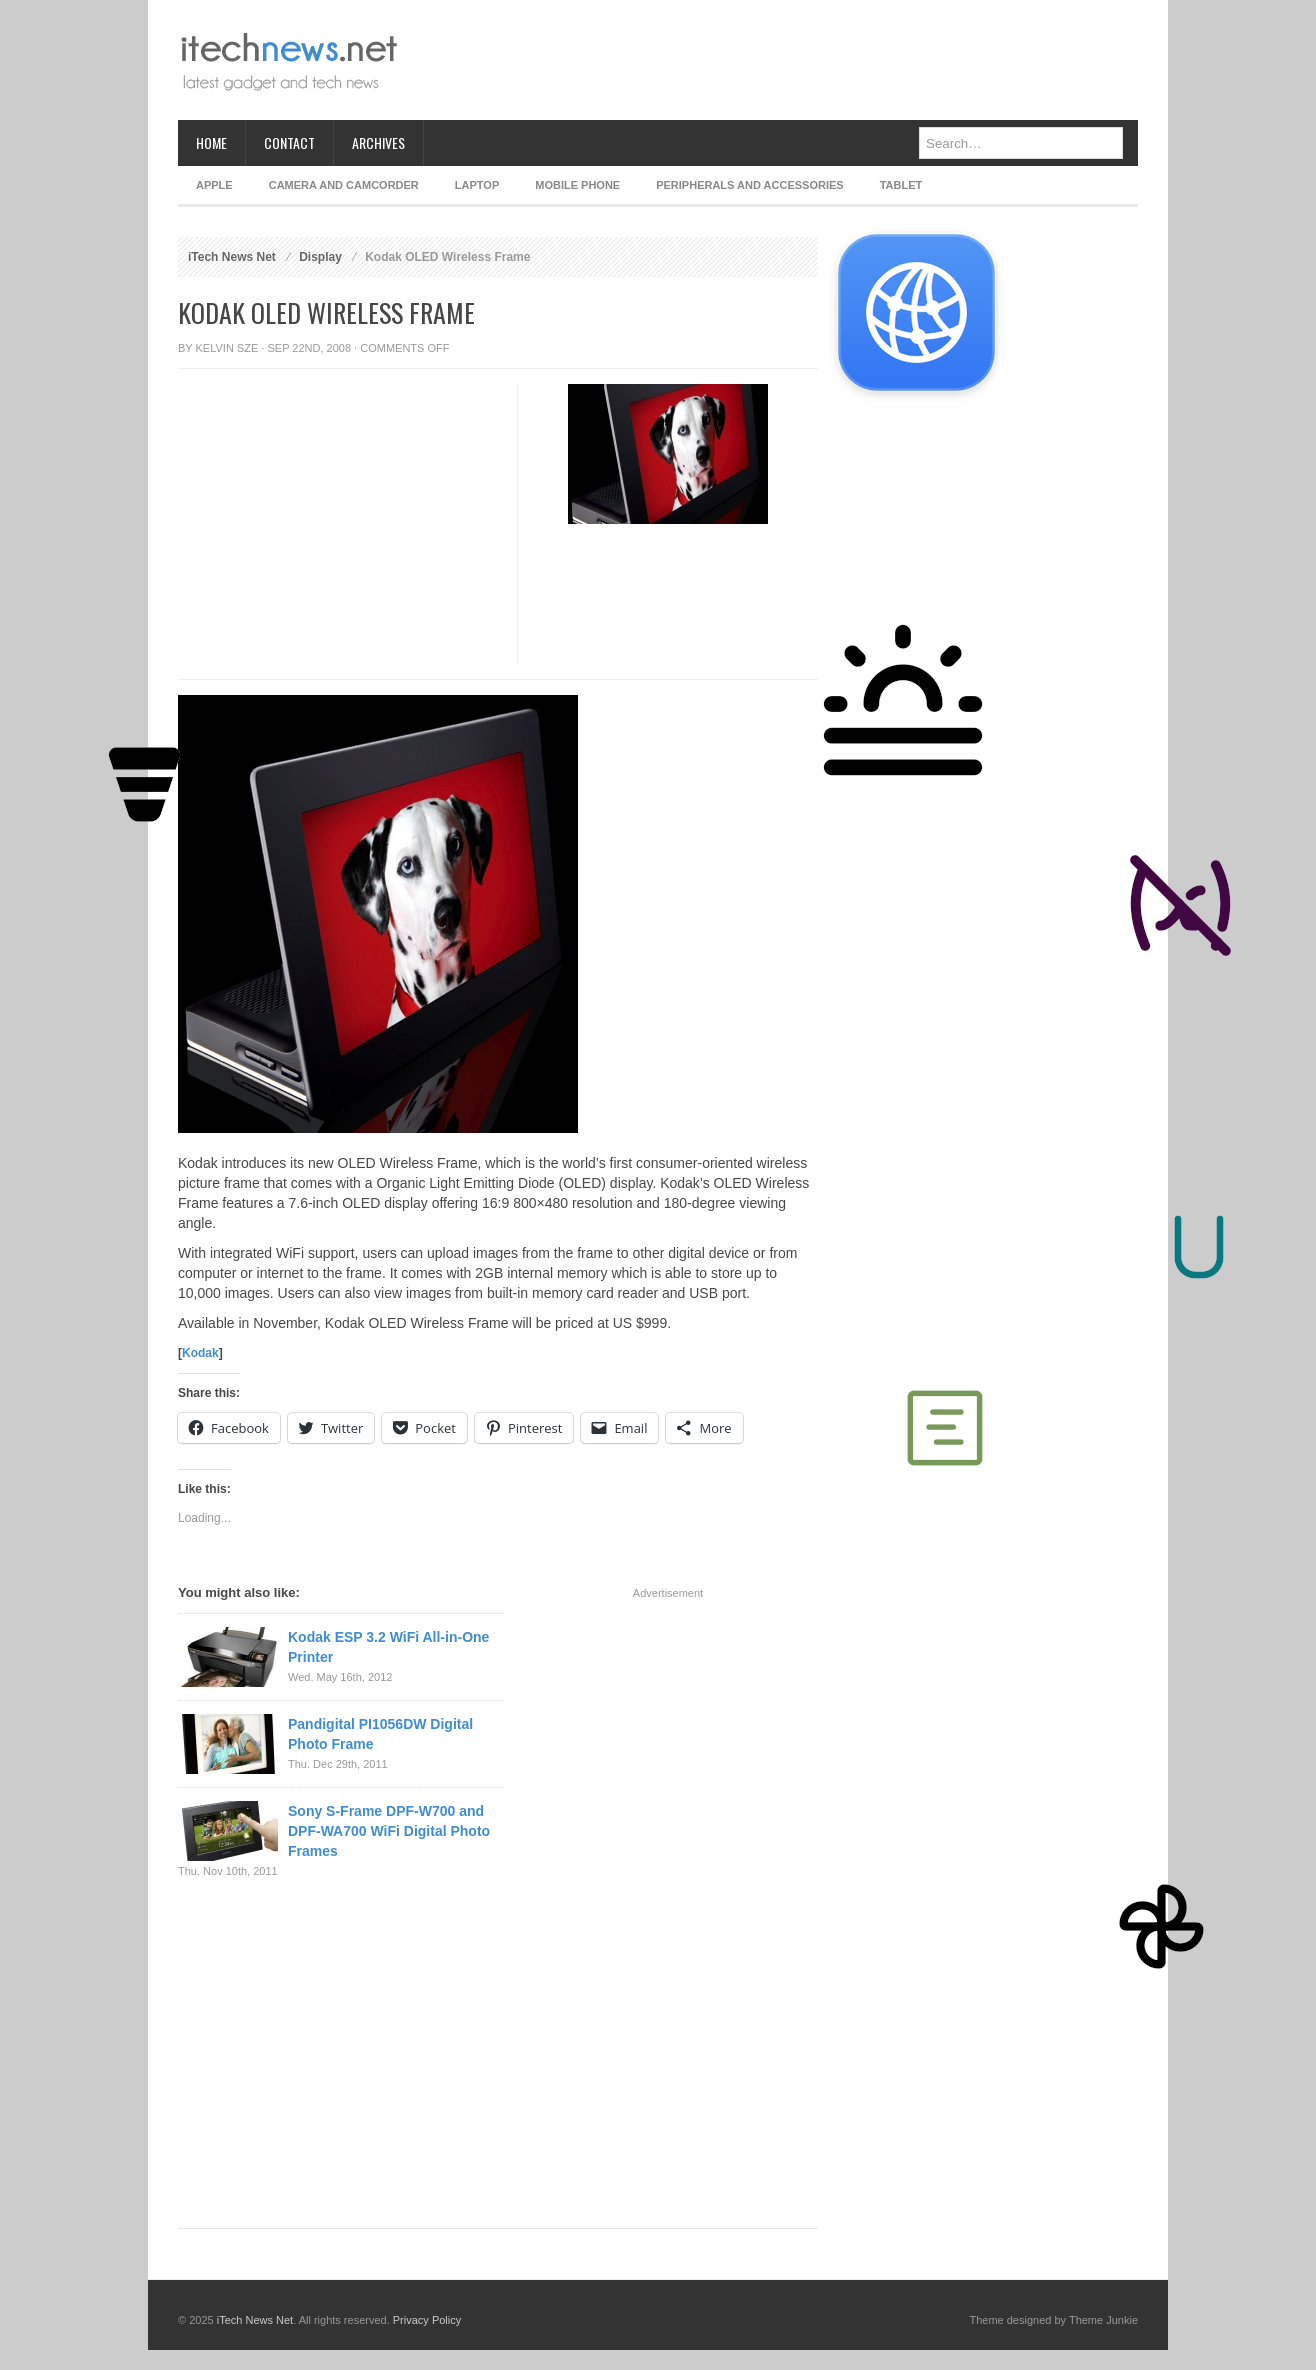  I want to click on open google photos, so click(1161, 1926).